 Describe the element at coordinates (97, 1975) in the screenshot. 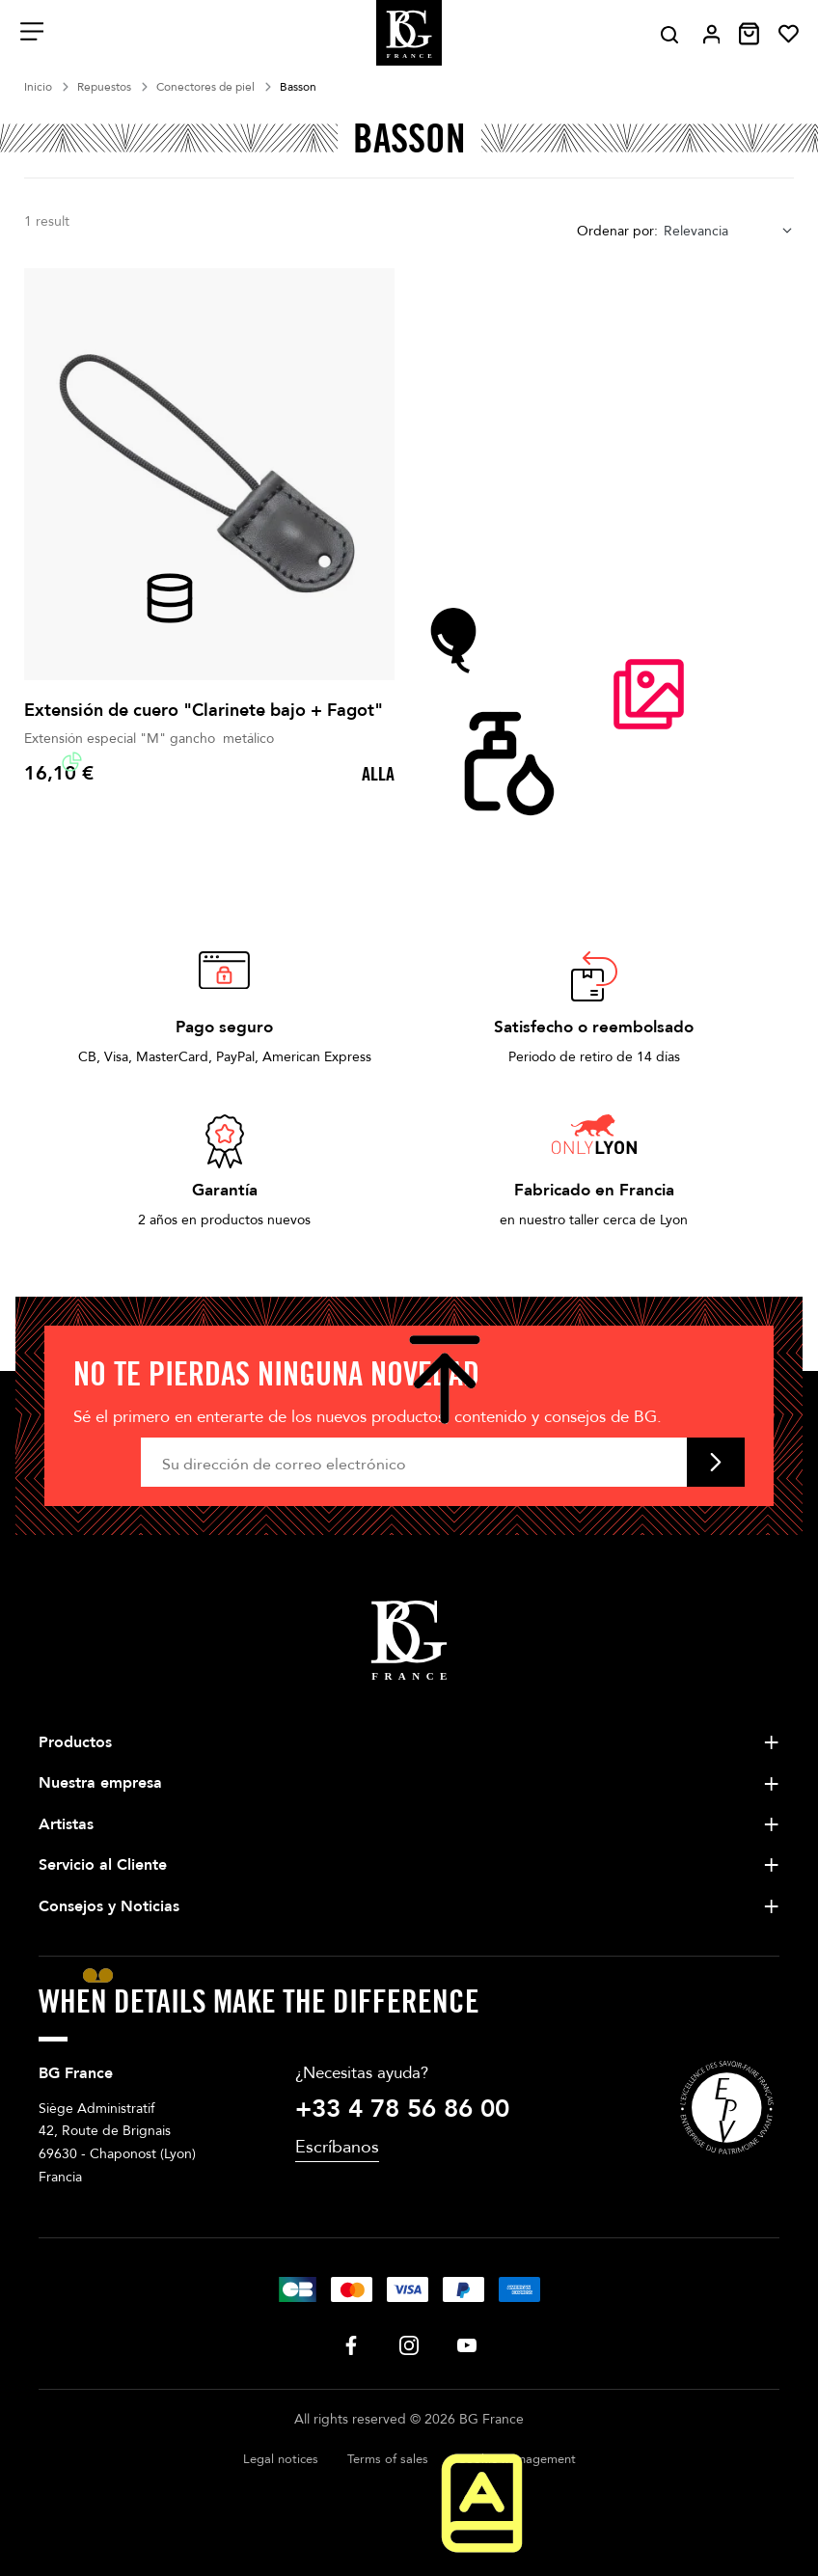

I see `indicates audio or video recording in progress` at that location.